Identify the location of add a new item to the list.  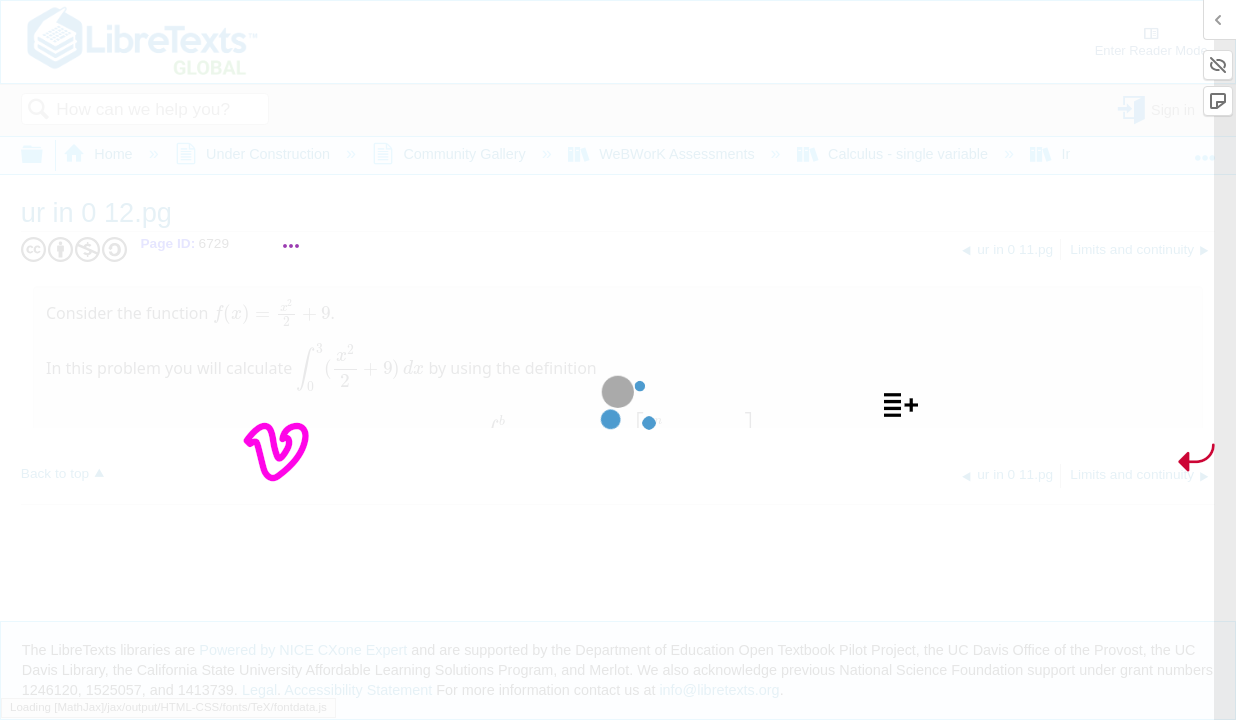
(901, 405).